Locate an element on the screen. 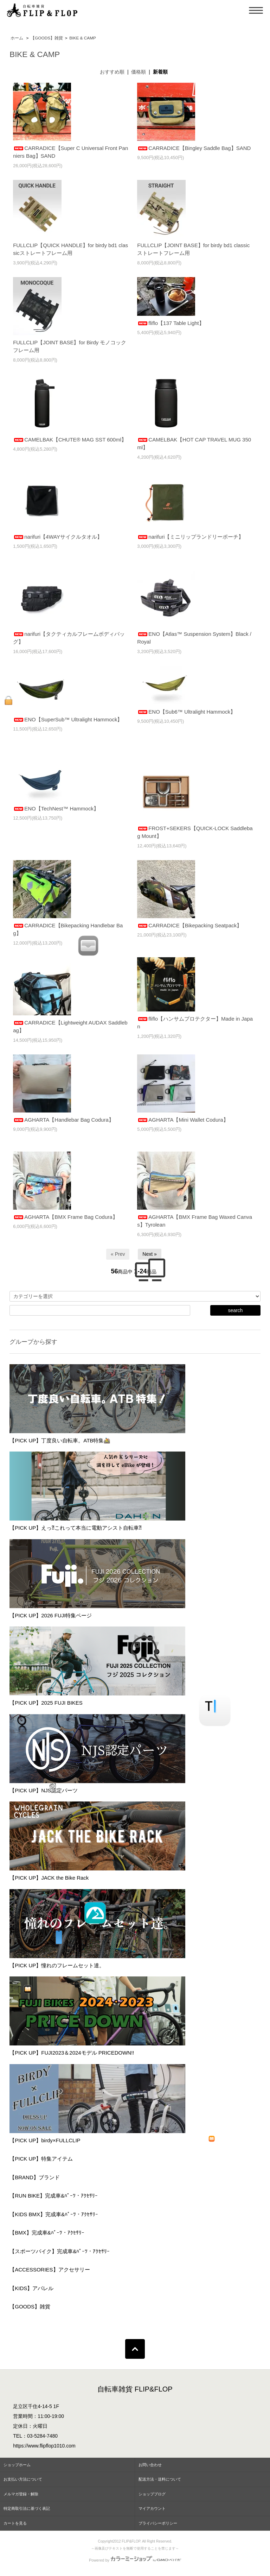 The height and width of the screenshot is (2576, 270). open dino messaging app is located at coordinates (146, 1647).